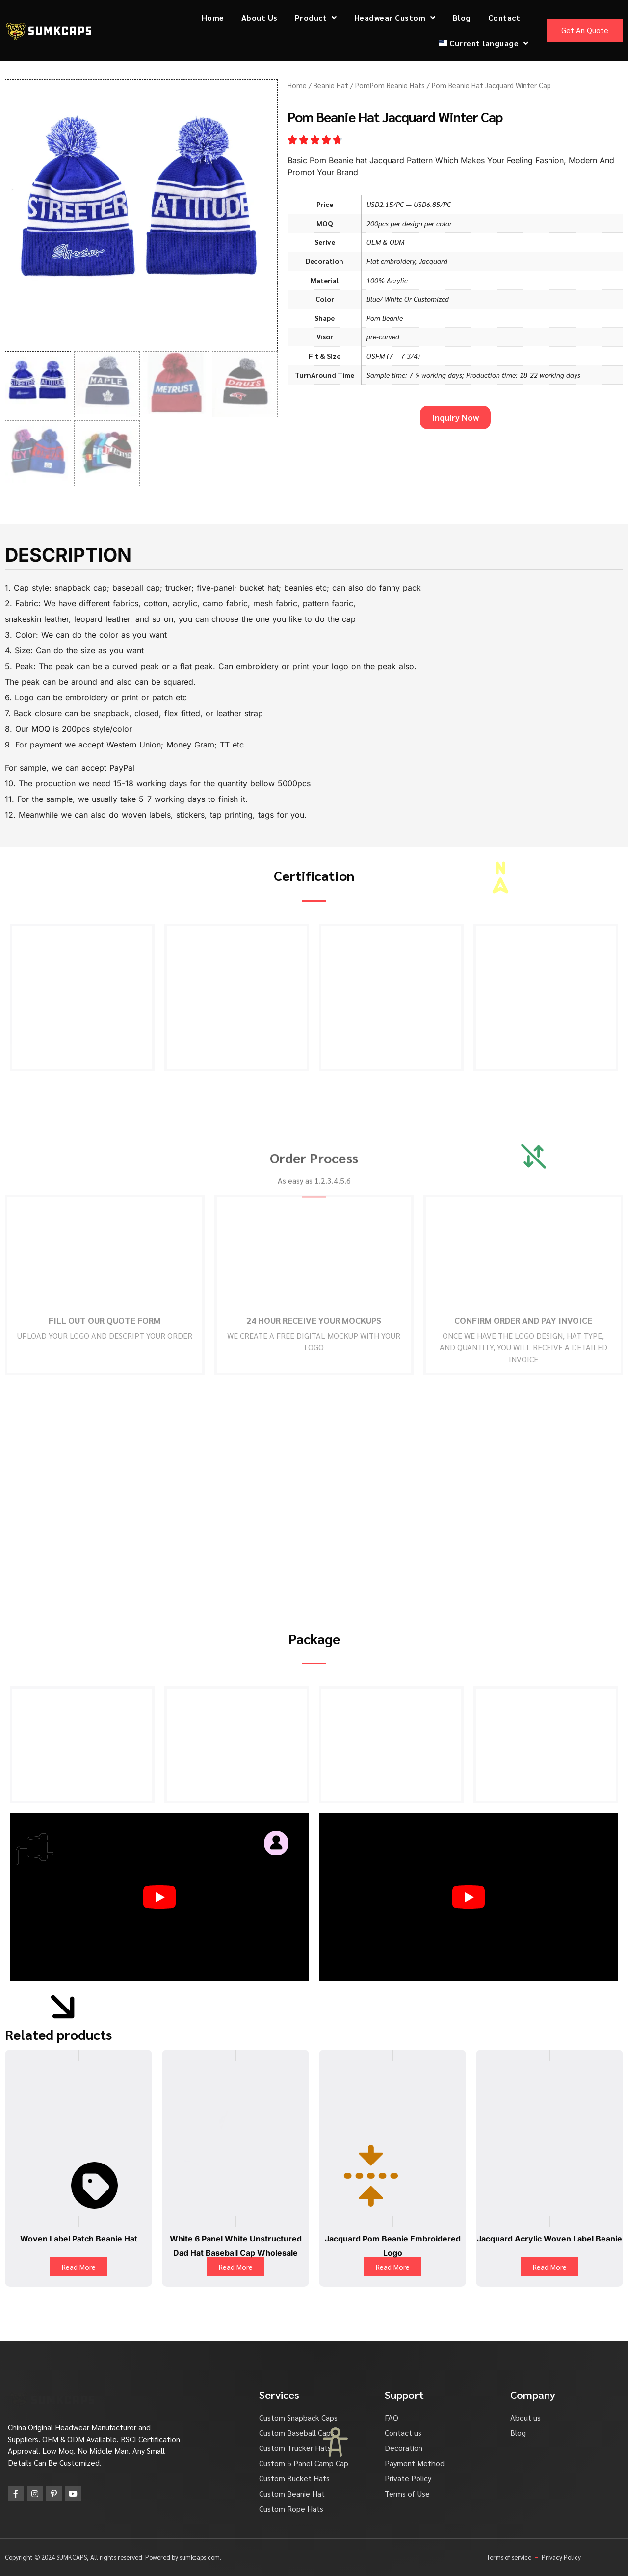  I want to click on connect a plugin or extension, so click(35, 1849).